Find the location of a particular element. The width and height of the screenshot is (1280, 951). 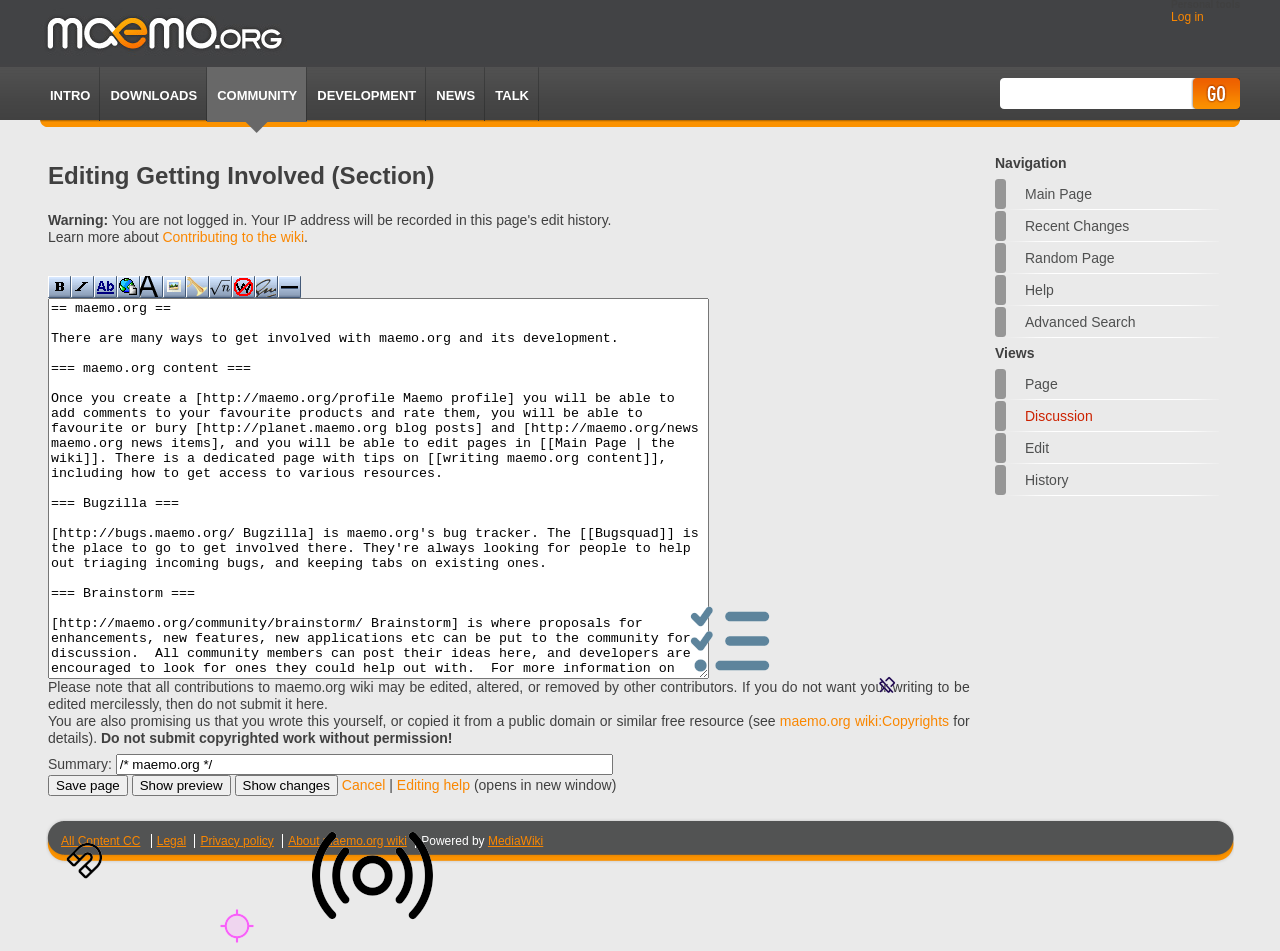

start a live broadcast or stream is located at coordinates (372, 875).